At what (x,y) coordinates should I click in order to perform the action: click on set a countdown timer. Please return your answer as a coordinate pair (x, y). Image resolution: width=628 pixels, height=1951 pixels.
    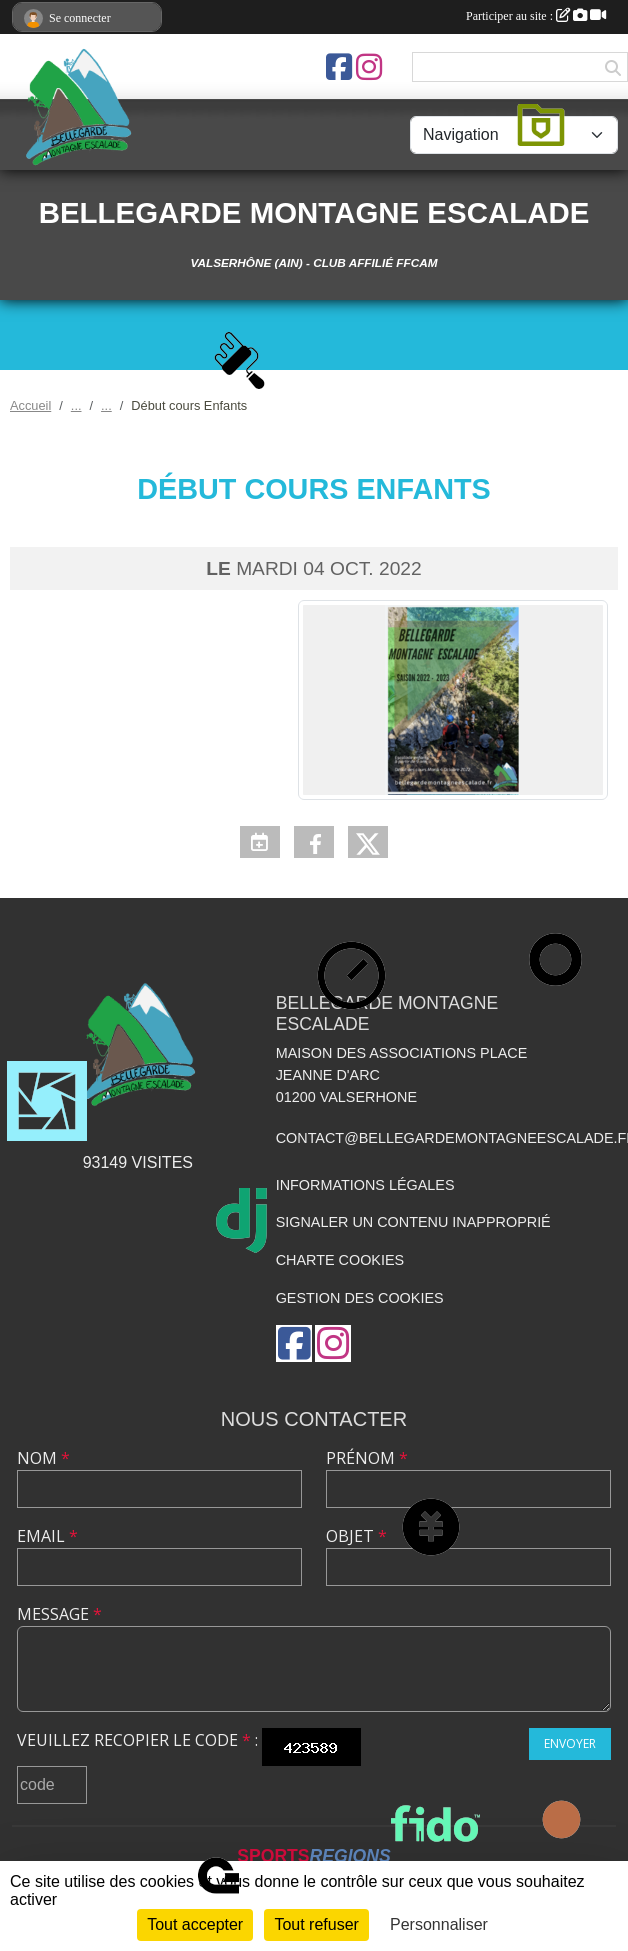
    Looking at the image, I should click on (351, 975).